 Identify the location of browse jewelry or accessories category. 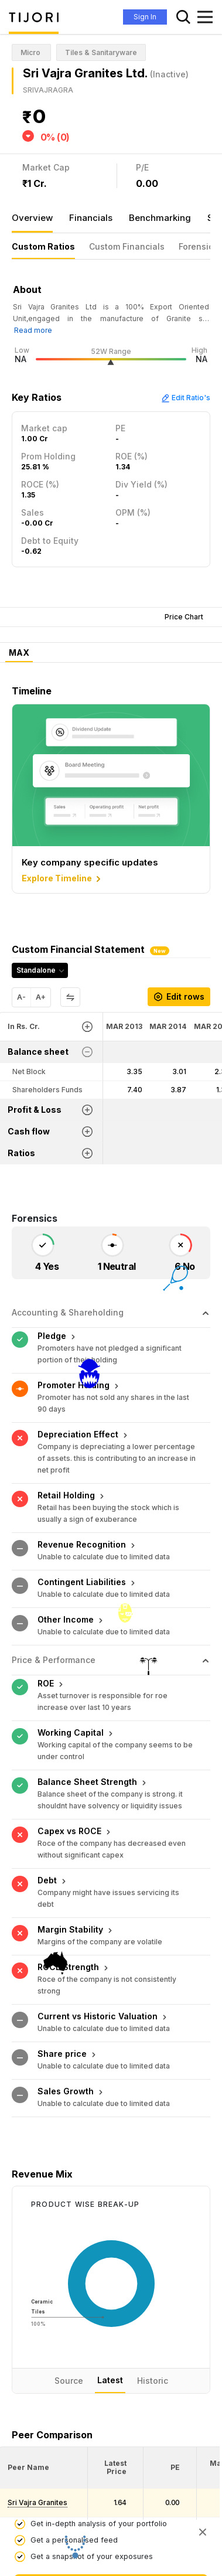
(75, 2547).